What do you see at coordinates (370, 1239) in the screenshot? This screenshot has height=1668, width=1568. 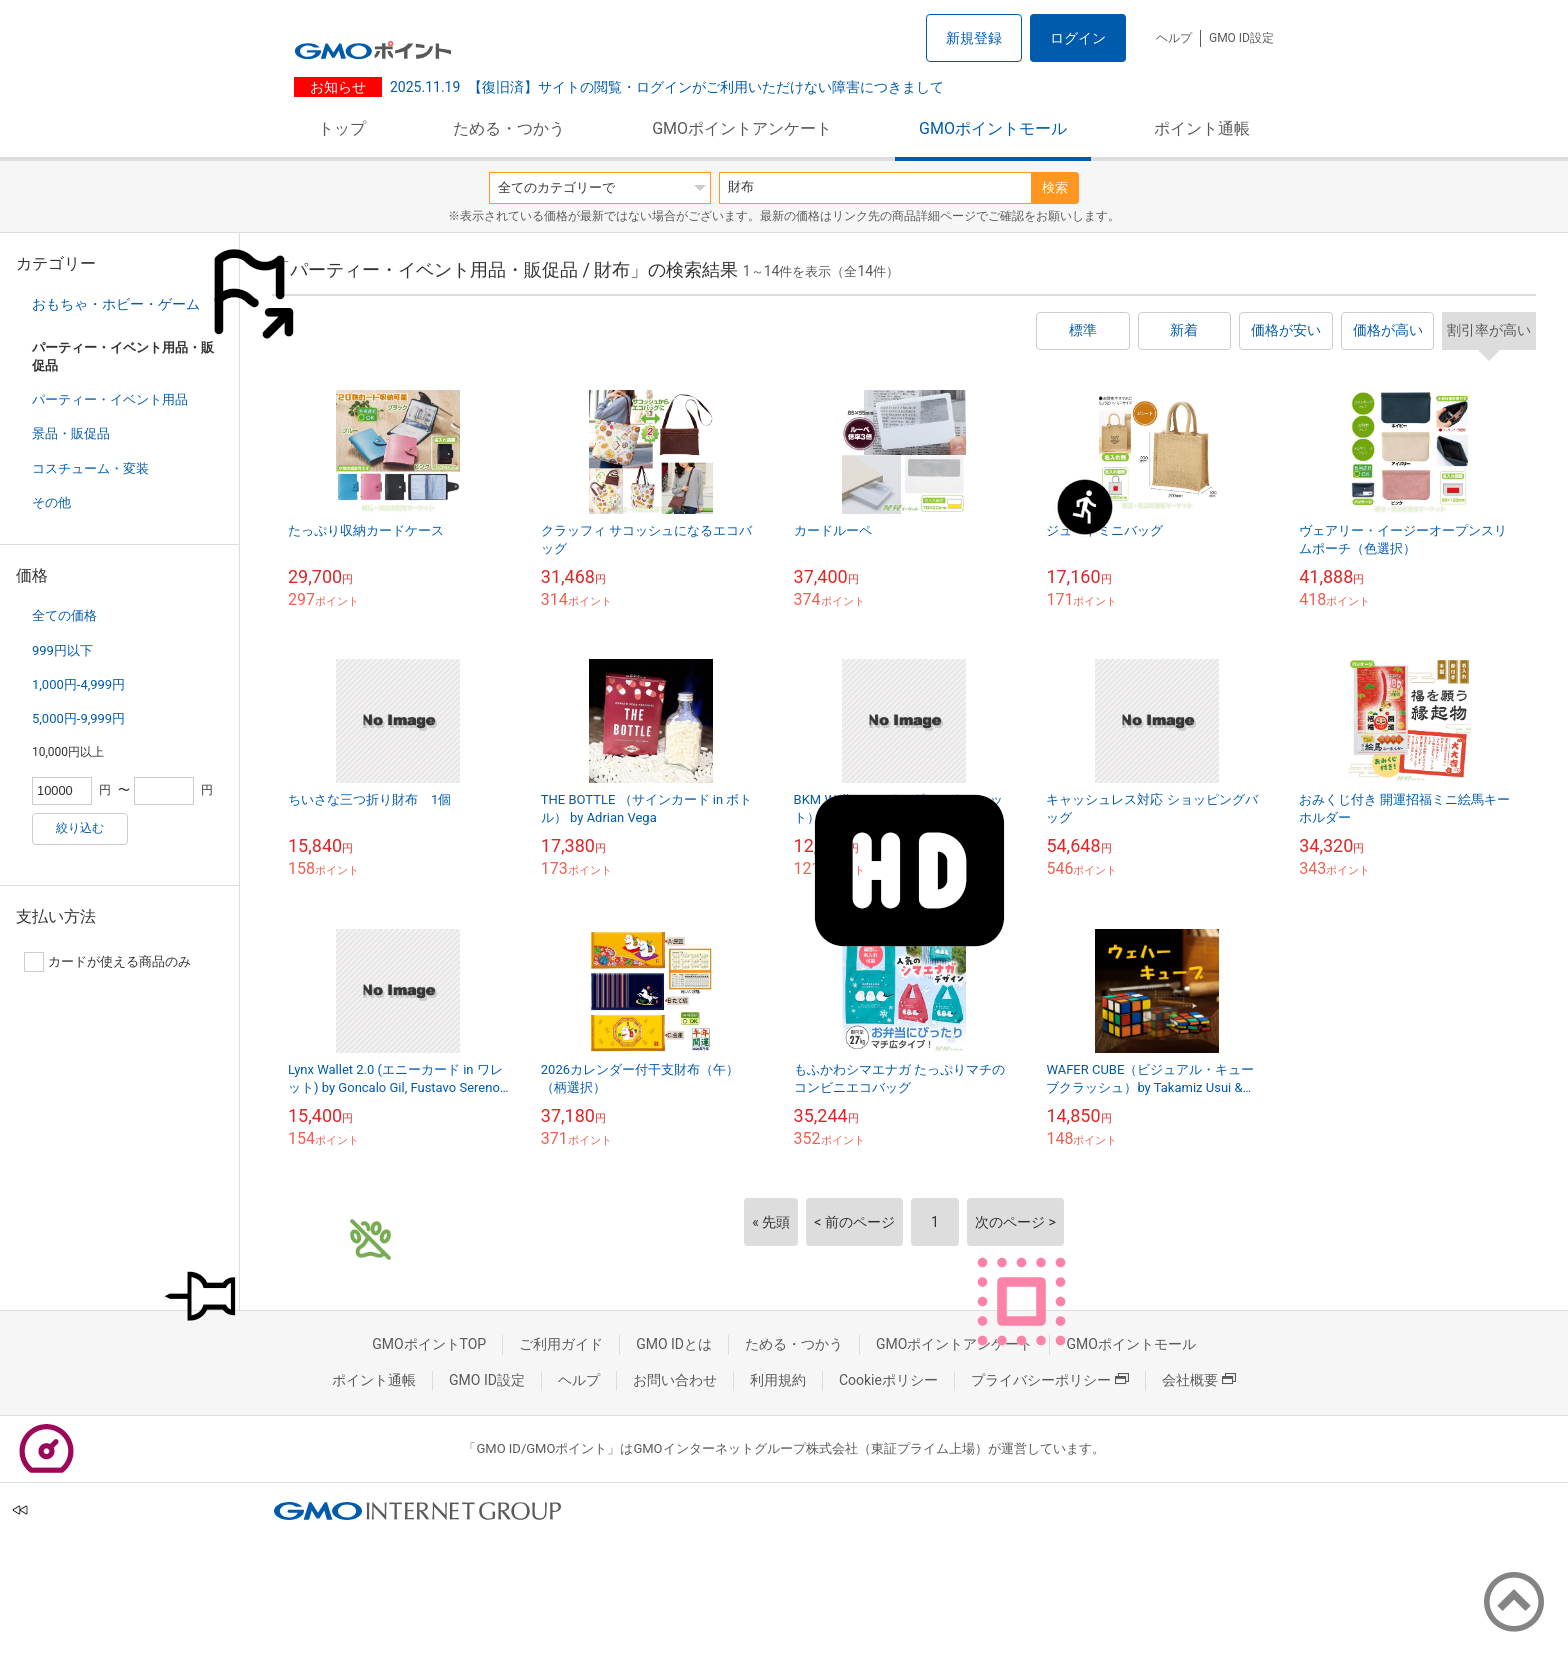 I see `disable pet-friendly filter` at bounding box center [370, 1239].